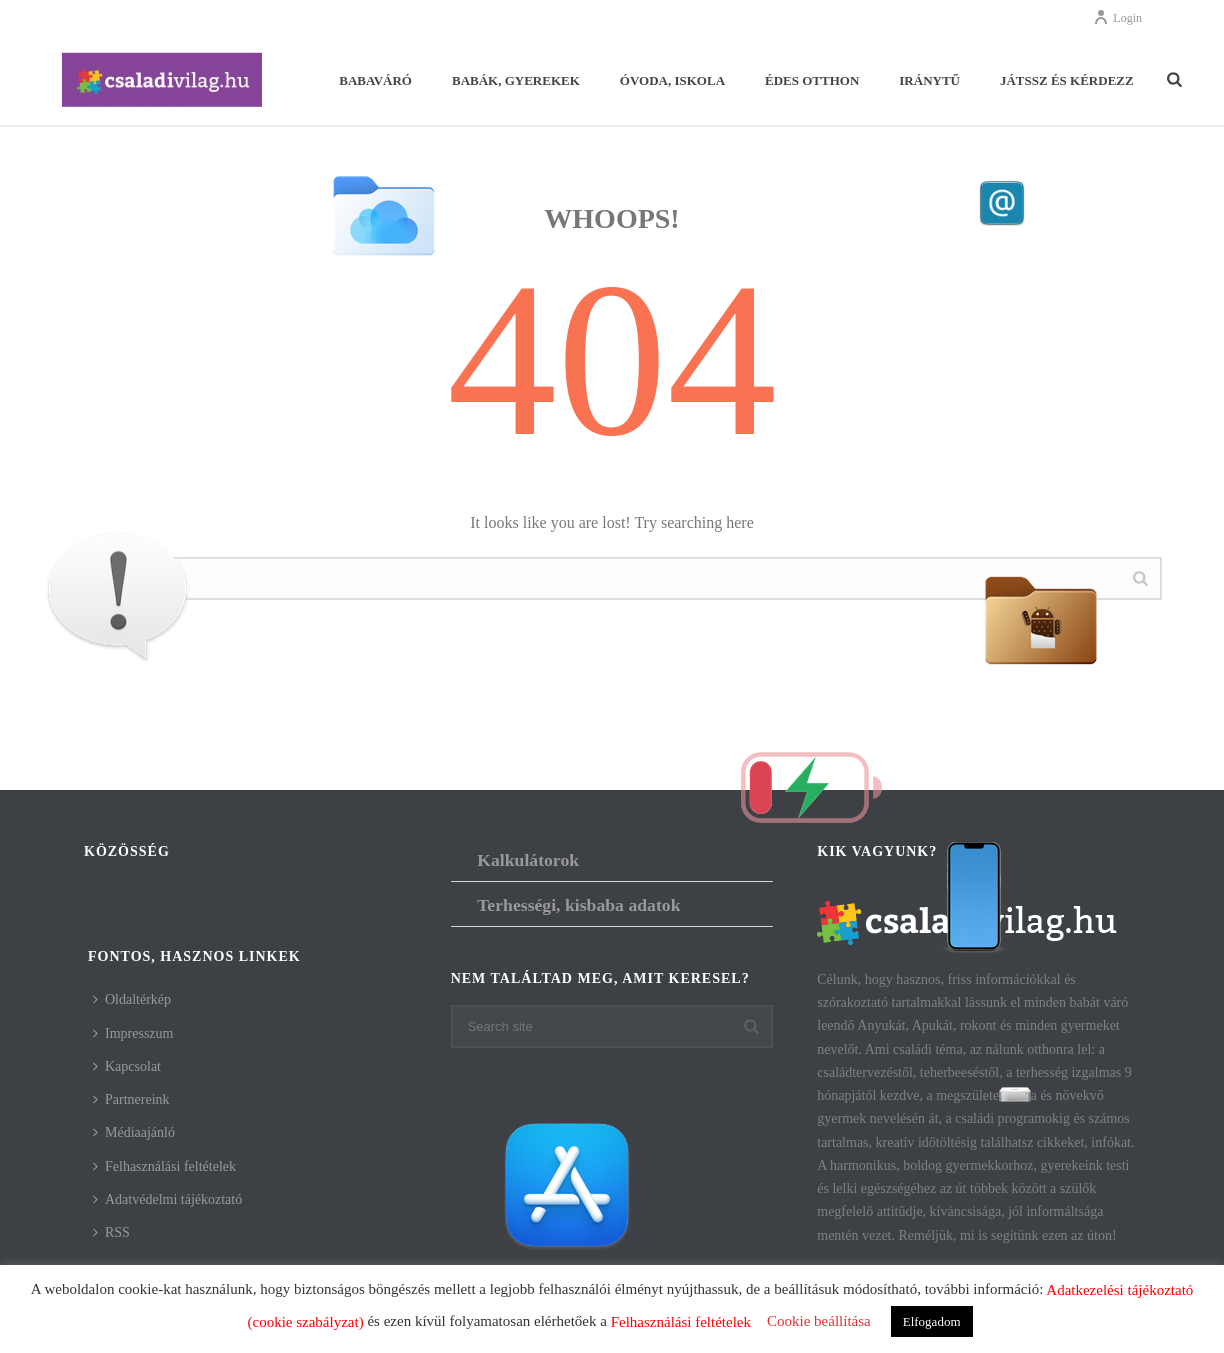 Image resolution: width=1224 pixels, height=1353 pixels. Describe the element at coordinates (383, 218) in the screenshot. I see `open iCloud Drive folder` at that location.